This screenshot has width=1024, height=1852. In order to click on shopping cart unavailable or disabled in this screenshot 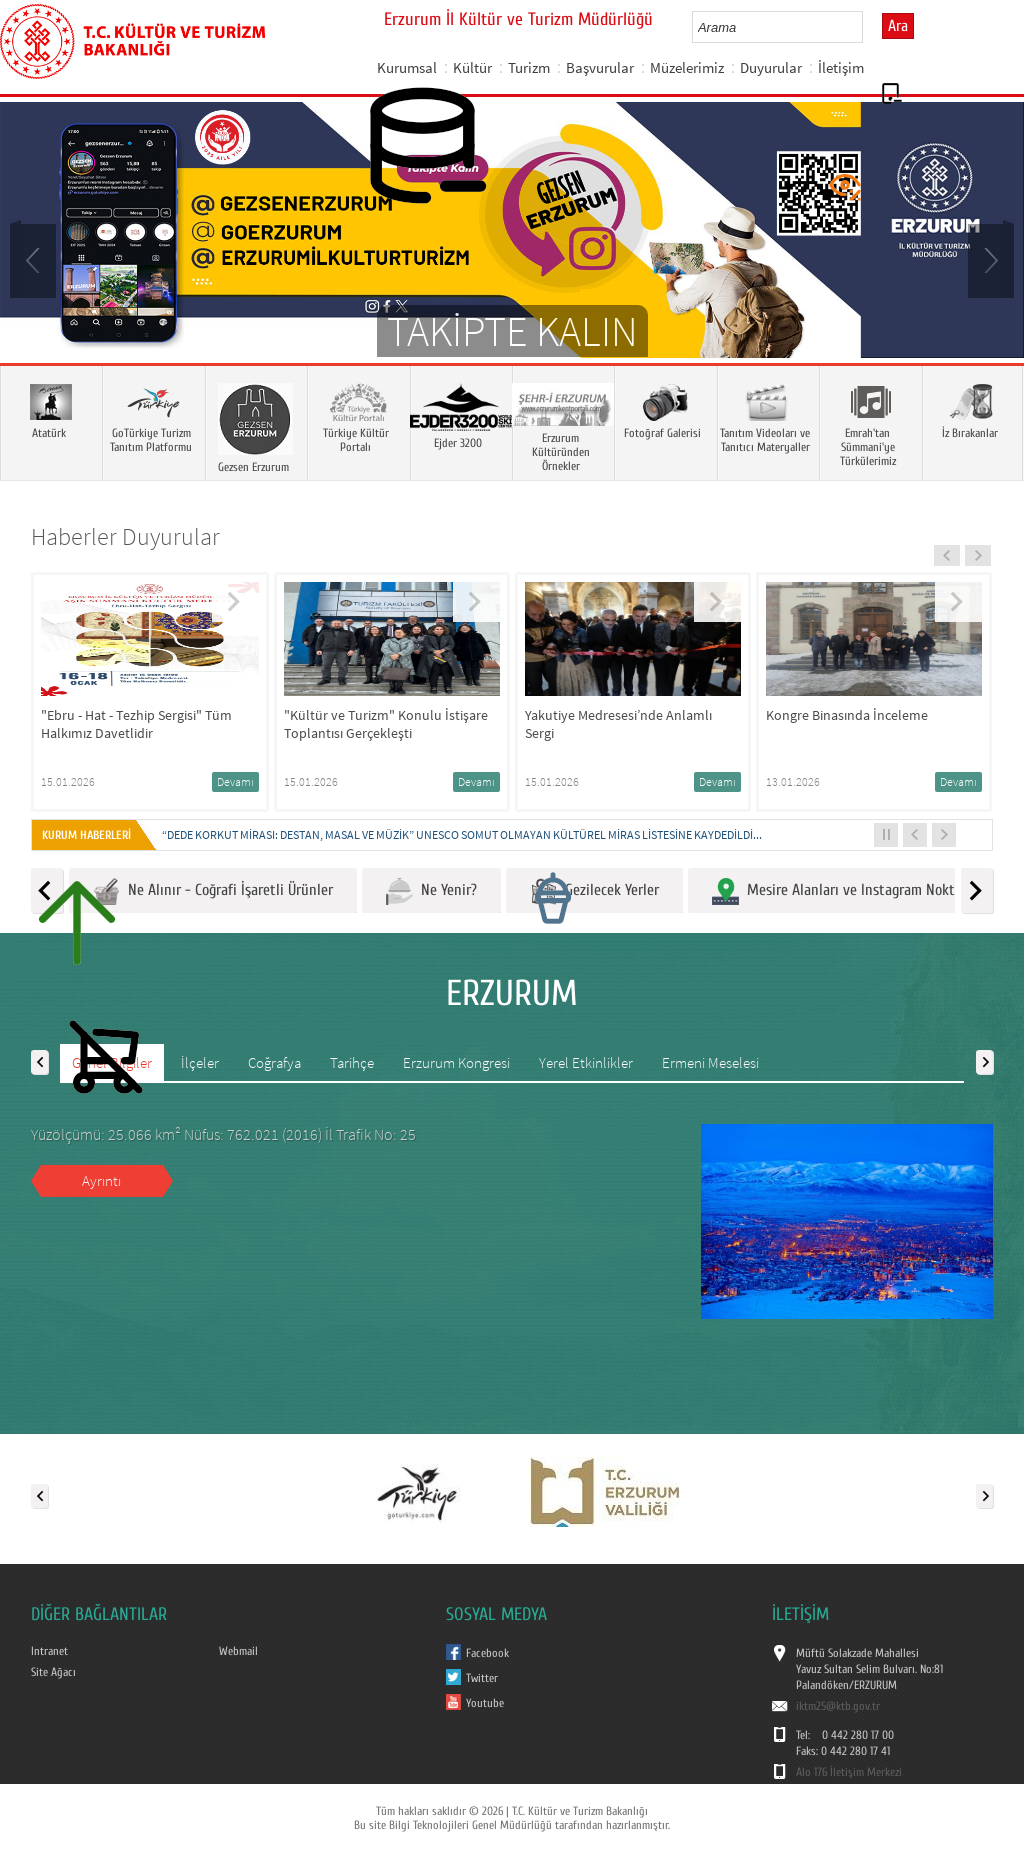, I will do `click(106, 1057)`.